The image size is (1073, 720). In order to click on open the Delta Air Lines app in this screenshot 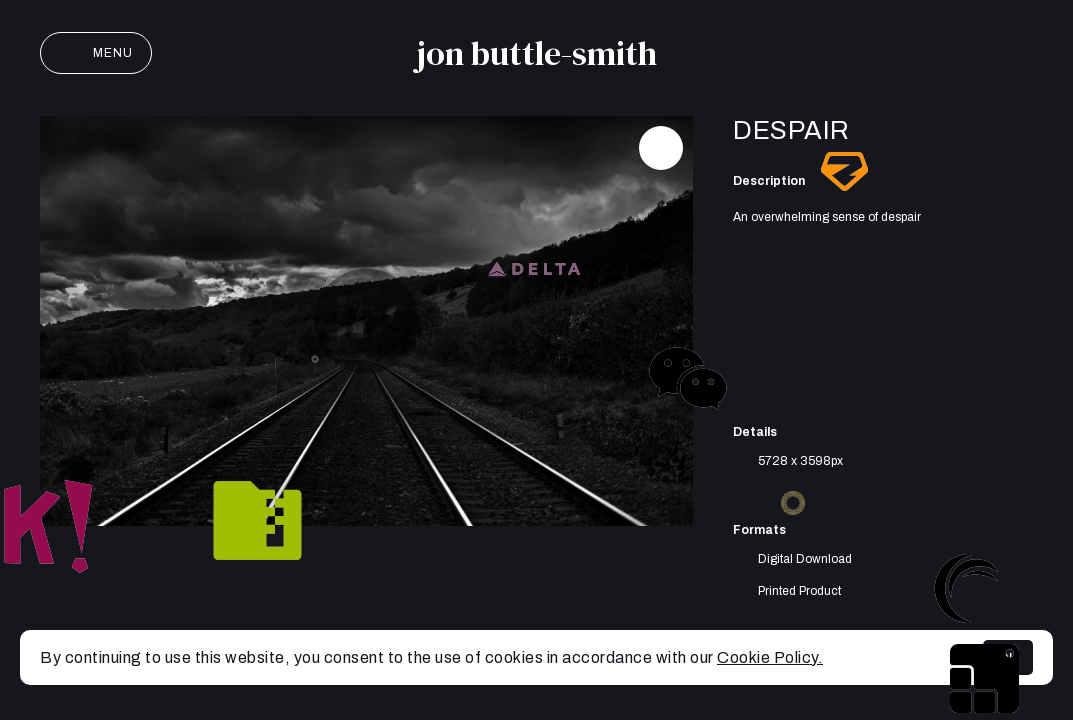, I will do `click(534, 269)`.